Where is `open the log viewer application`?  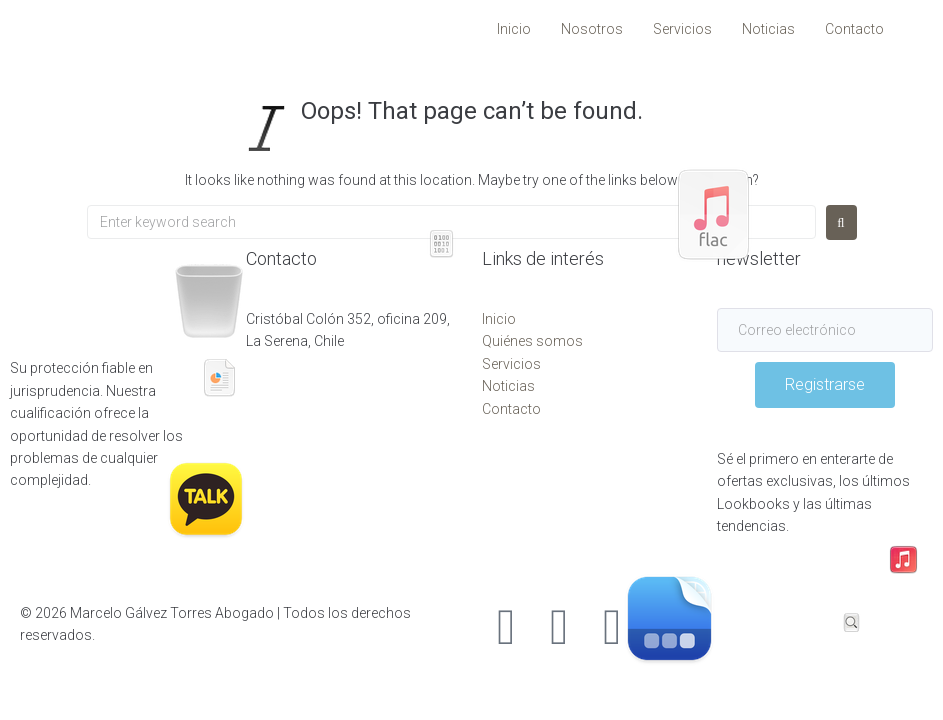
open the log viewer application is located at coordinates (851, 622).